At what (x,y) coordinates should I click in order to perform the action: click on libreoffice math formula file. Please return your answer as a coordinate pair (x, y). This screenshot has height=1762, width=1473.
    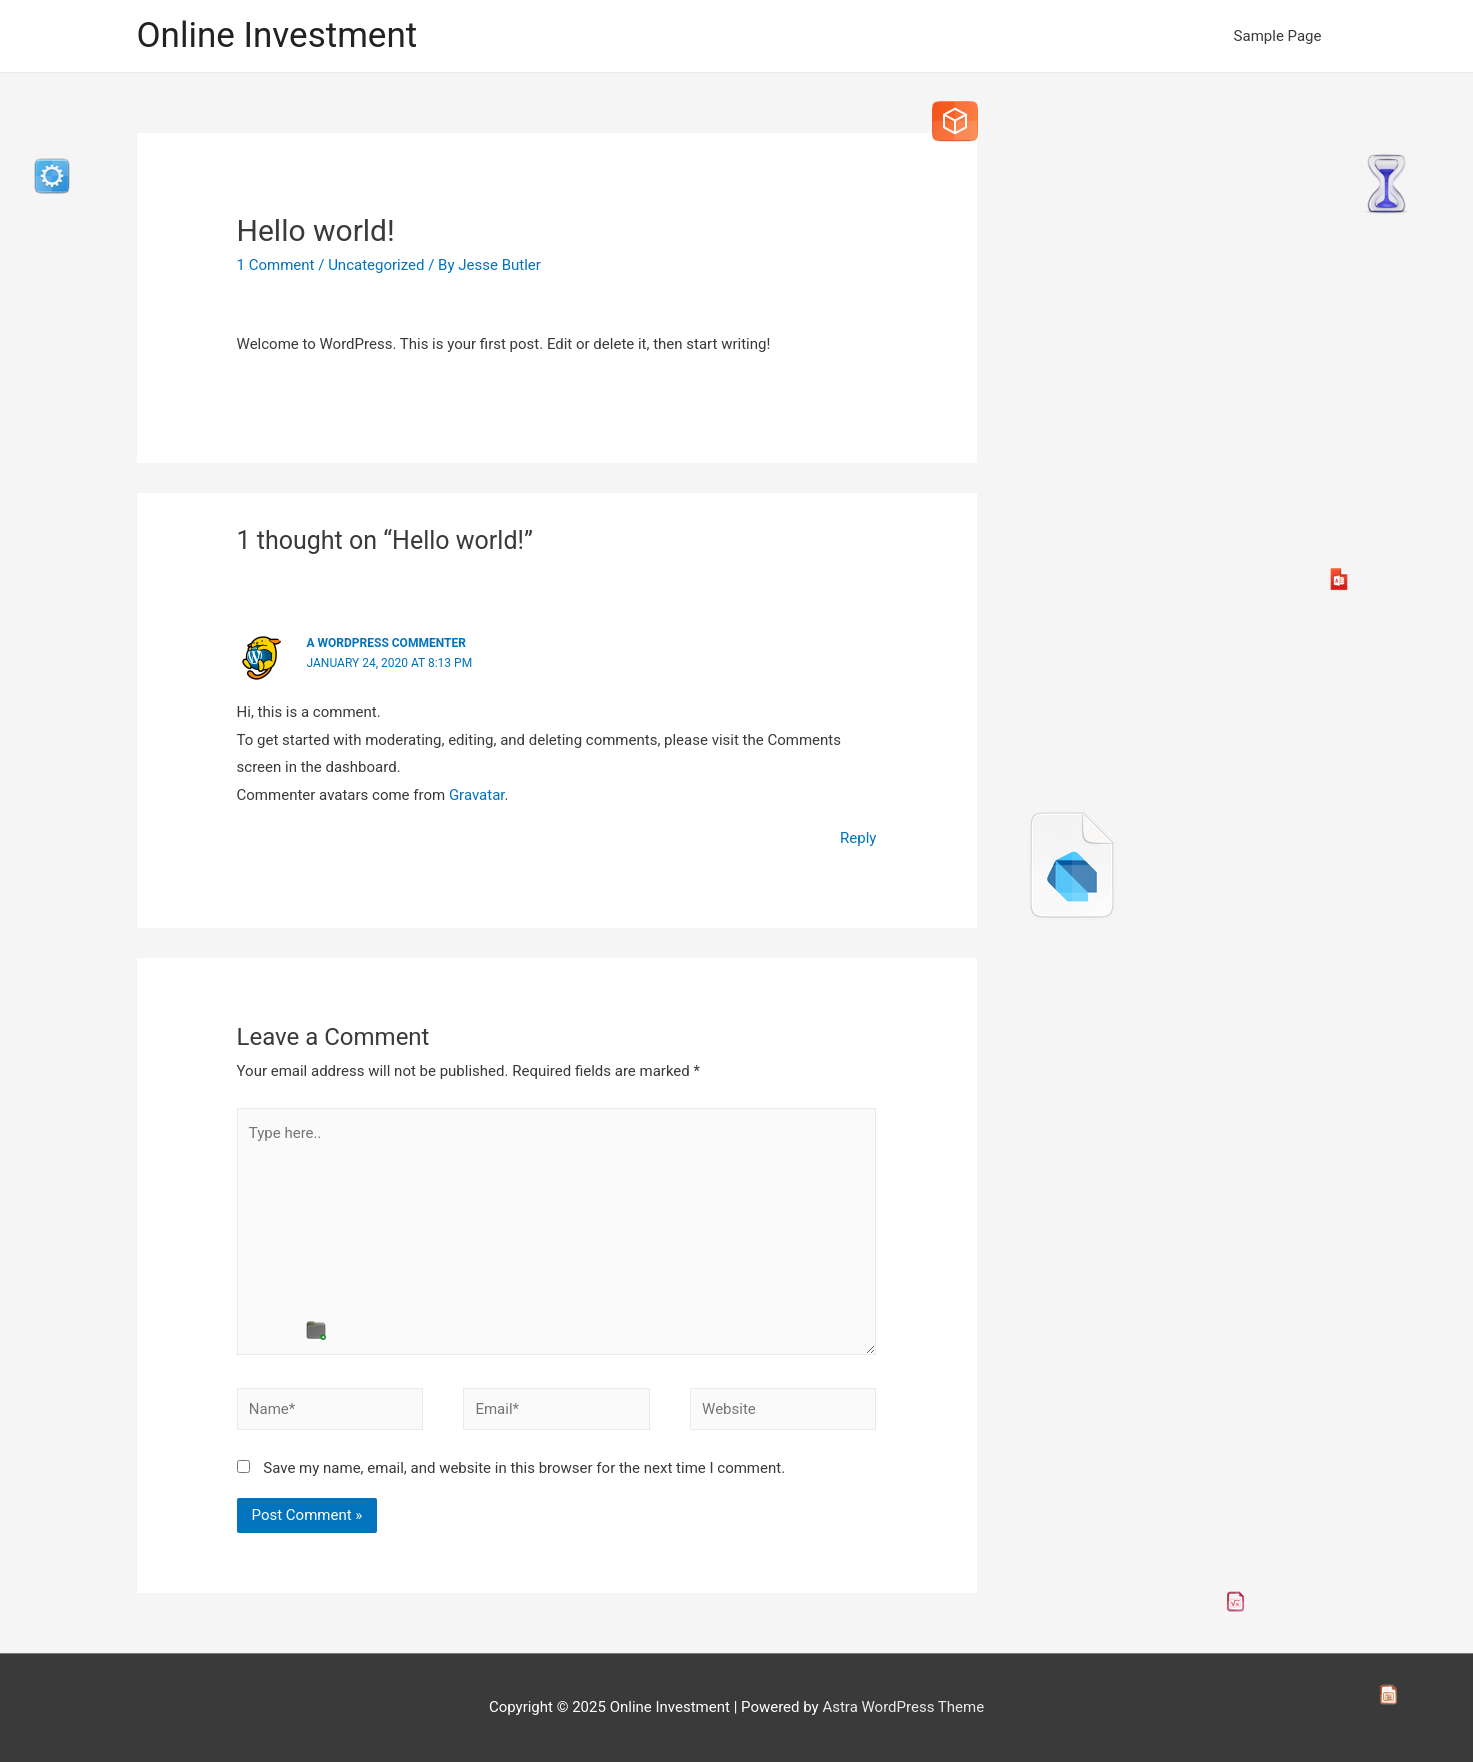
    Looking at the image, I should click on (1235, 1601).